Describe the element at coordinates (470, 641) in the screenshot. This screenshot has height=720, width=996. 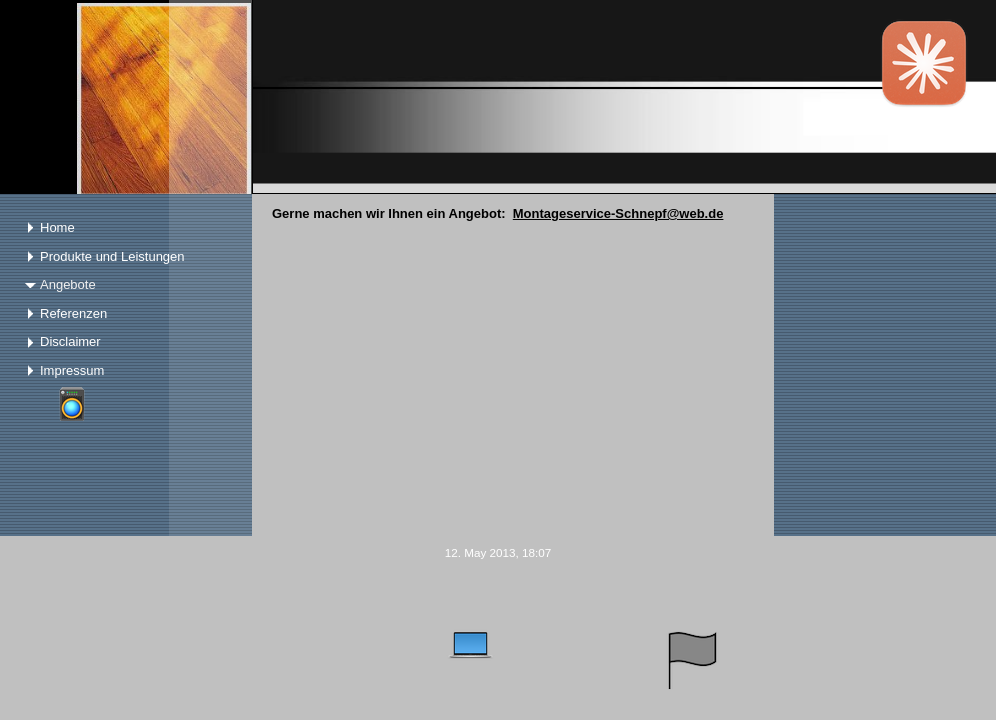
I see `represents this macbook pro in system settings` at that location.